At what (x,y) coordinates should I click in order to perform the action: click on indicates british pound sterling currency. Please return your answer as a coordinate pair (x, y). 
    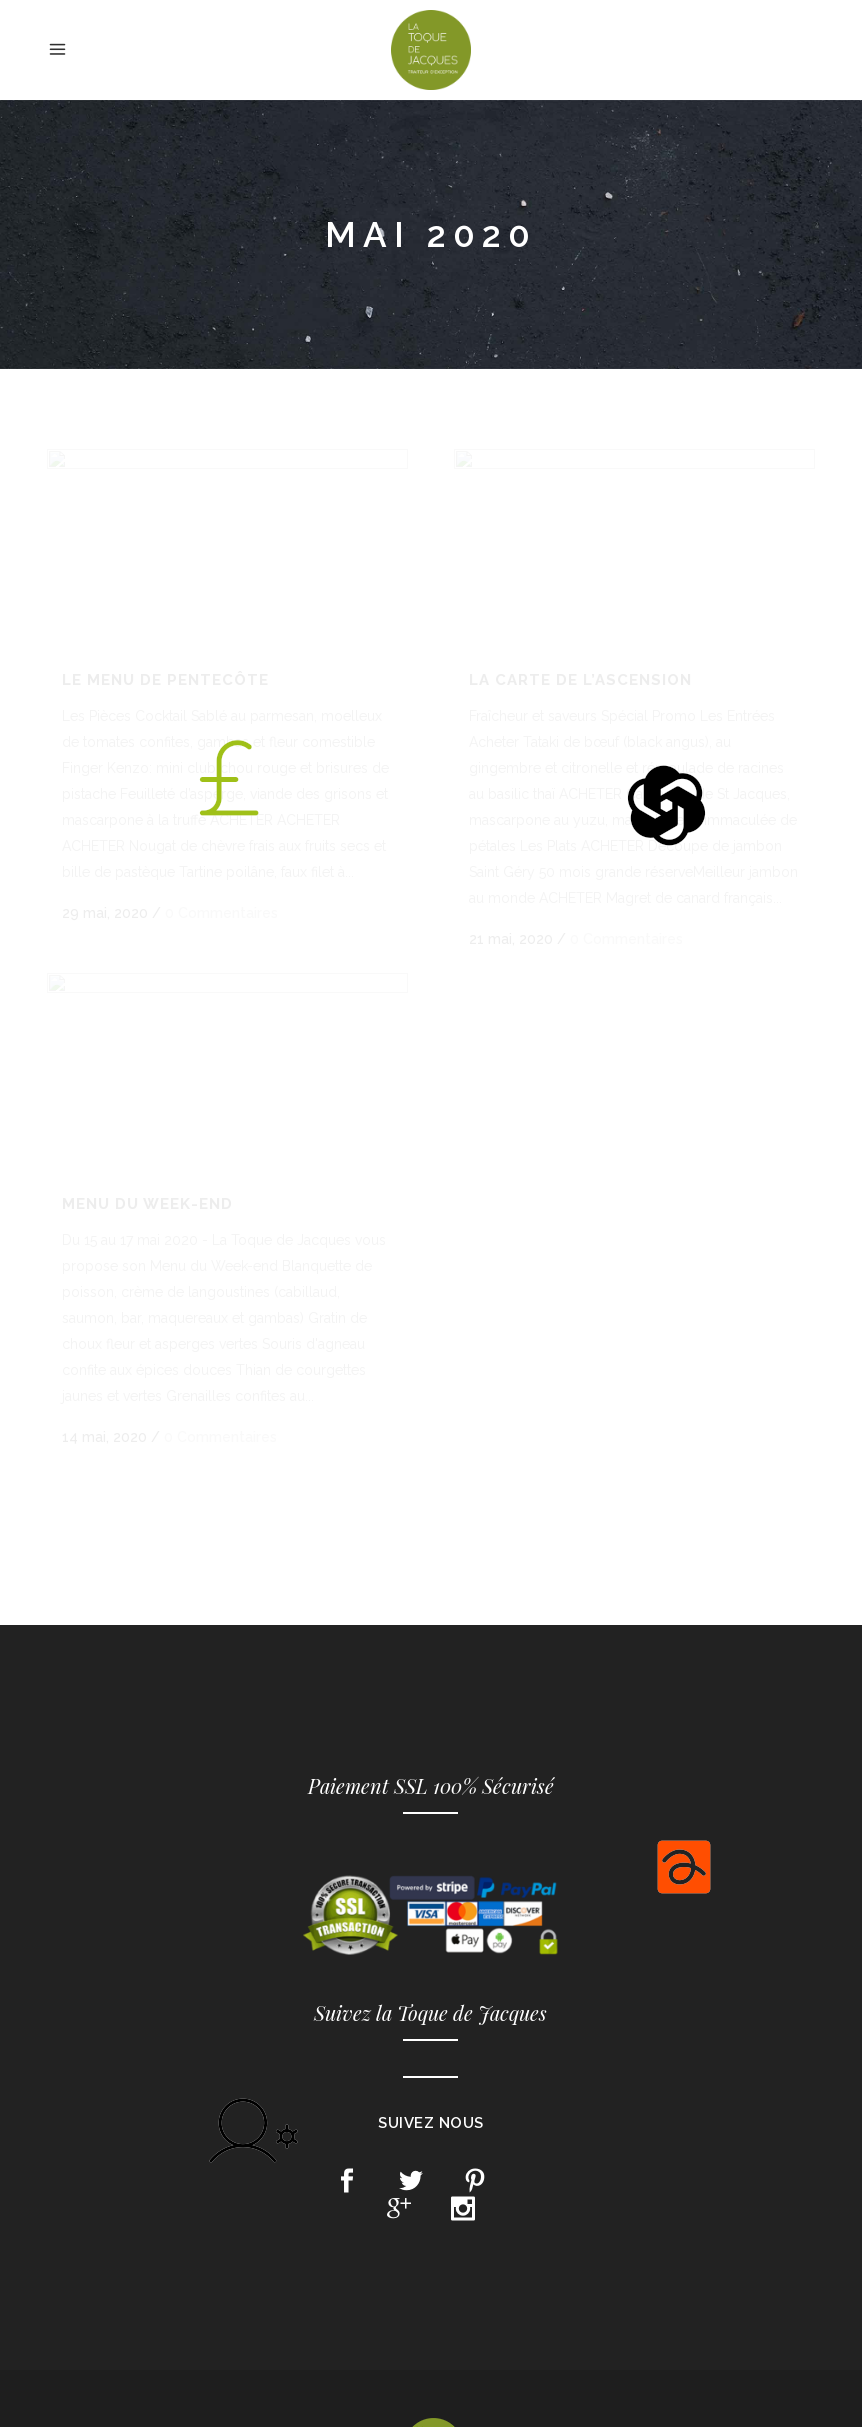
    Looking at the image, I should click on (232, 779).